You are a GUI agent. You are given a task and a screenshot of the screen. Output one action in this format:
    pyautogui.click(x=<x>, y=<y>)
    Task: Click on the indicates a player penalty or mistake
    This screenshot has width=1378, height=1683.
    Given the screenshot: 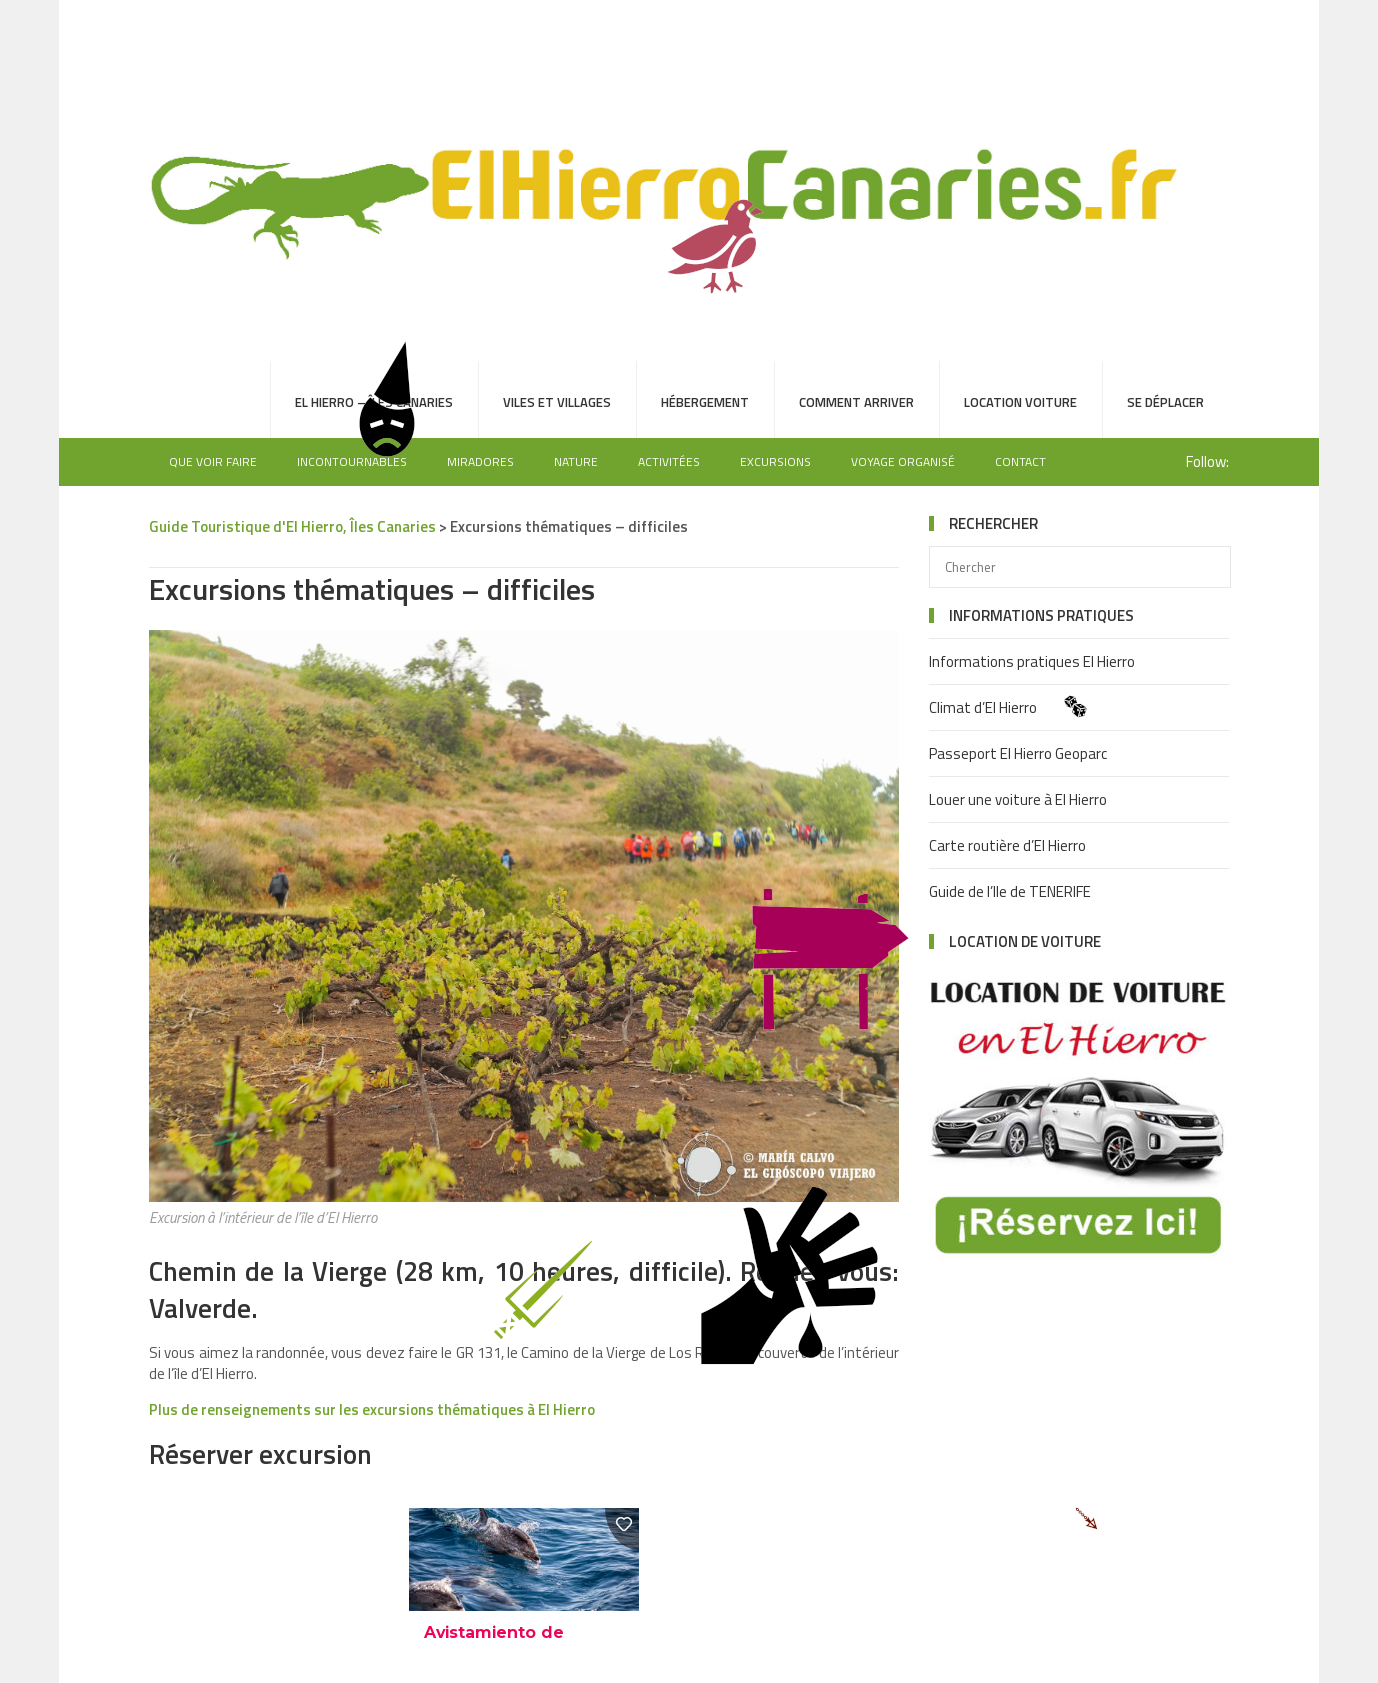 What is the action you would take?
    pyautogui.click(x=387, y=399)
    